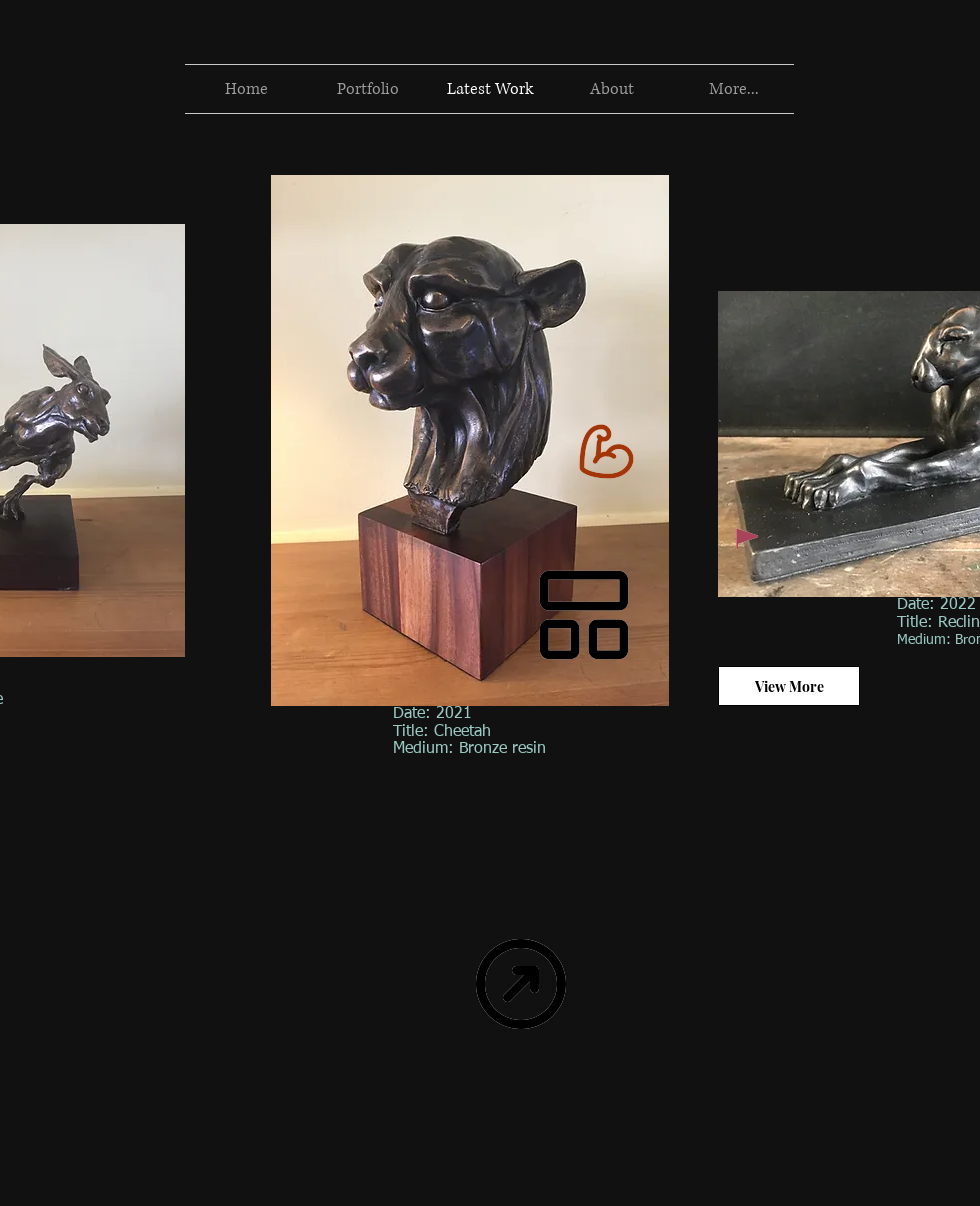 The height and width of the screenshot is (1206, 980). Describe the element at coordinates (745, 539) in the screenshot. I see `flag or bookmark an item for later` at that location.